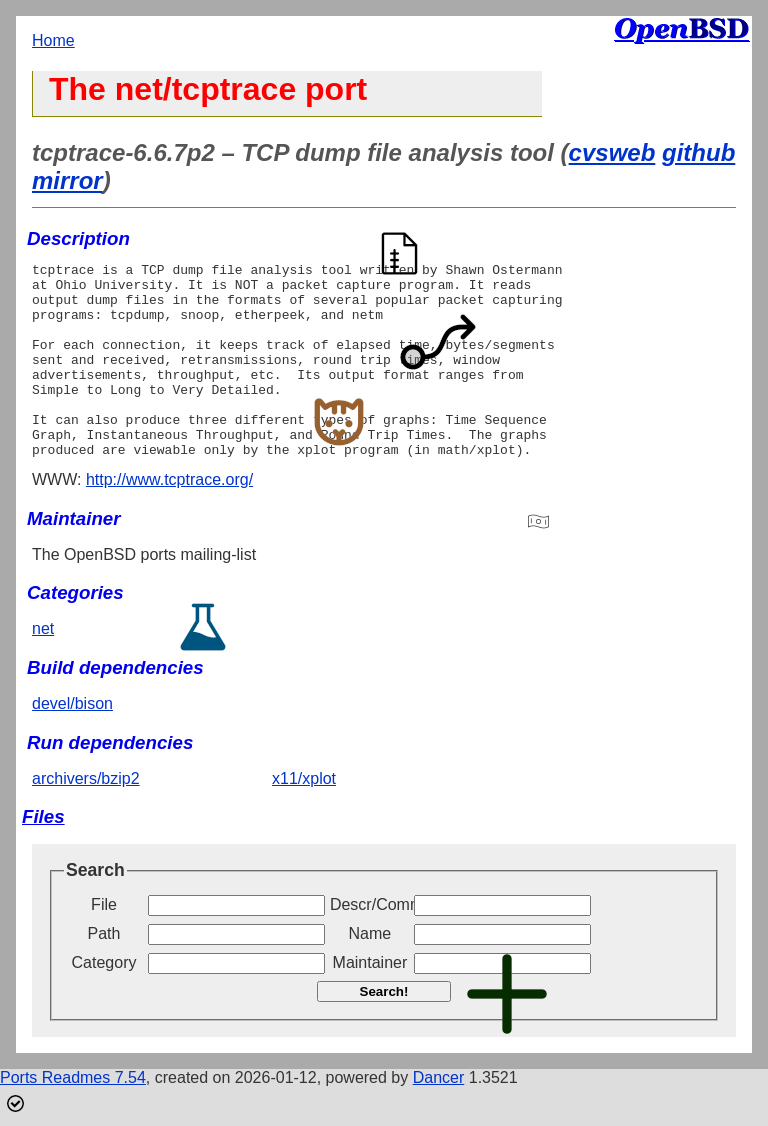 The width and height of the screenshot is (768, 1126). What do you see at coordinates (538, 521) in the screenshot?
I see `view payment or transaction details` at bounding box center [538, 521].